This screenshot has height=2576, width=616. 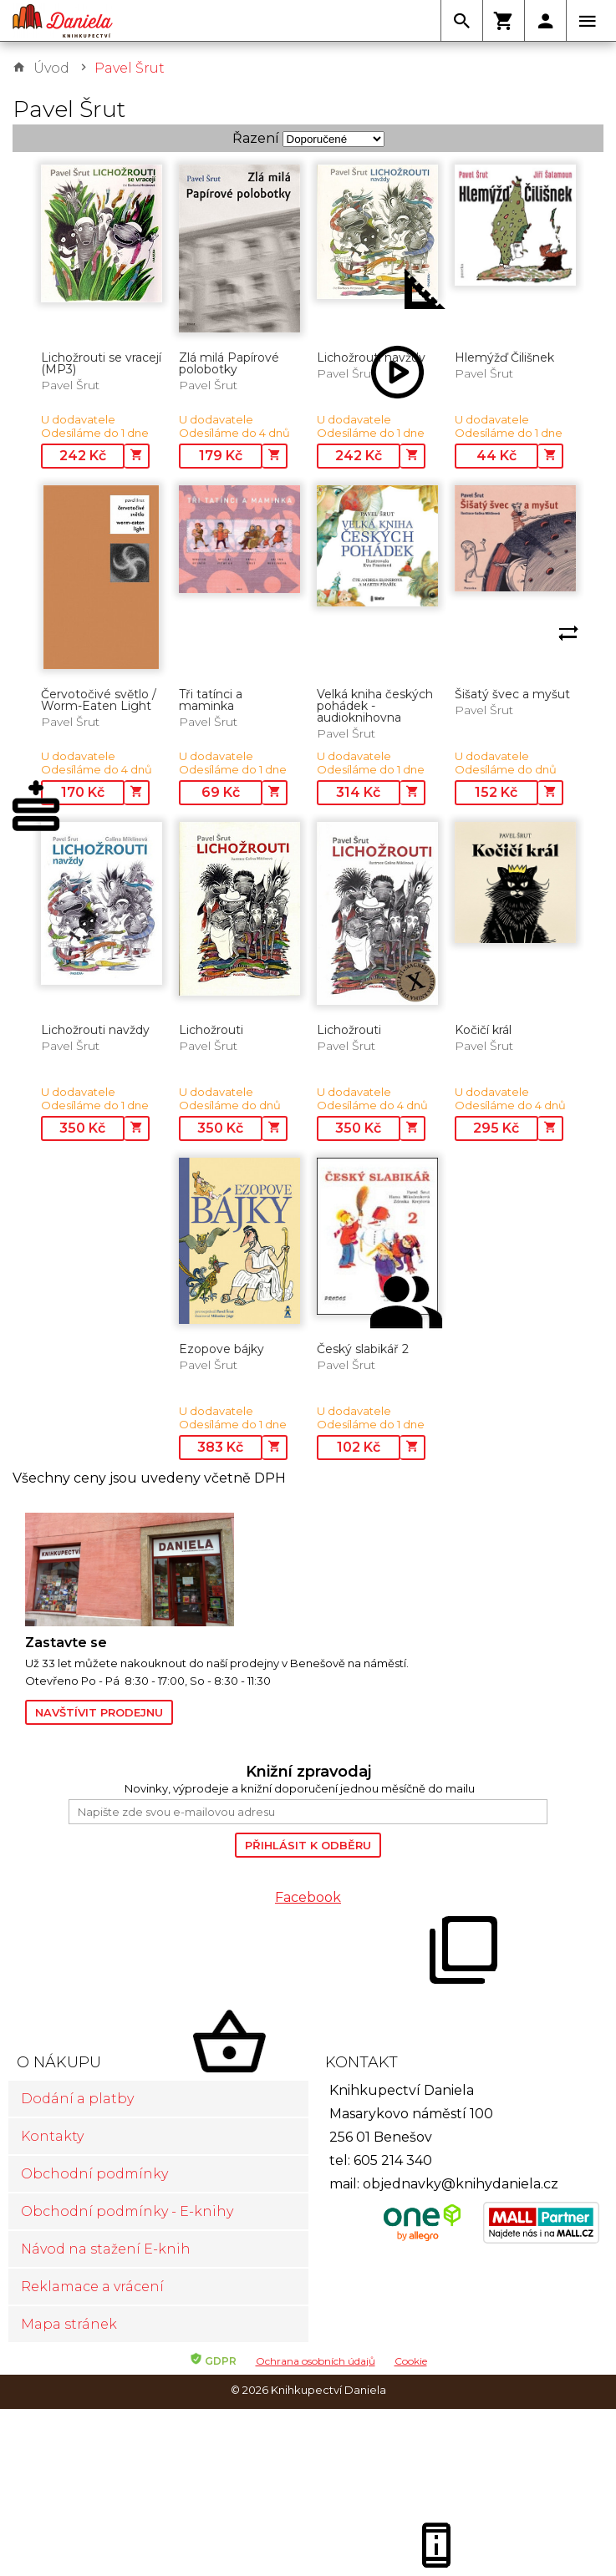 I want to click on play media or video content, so click(x=397, y=372).